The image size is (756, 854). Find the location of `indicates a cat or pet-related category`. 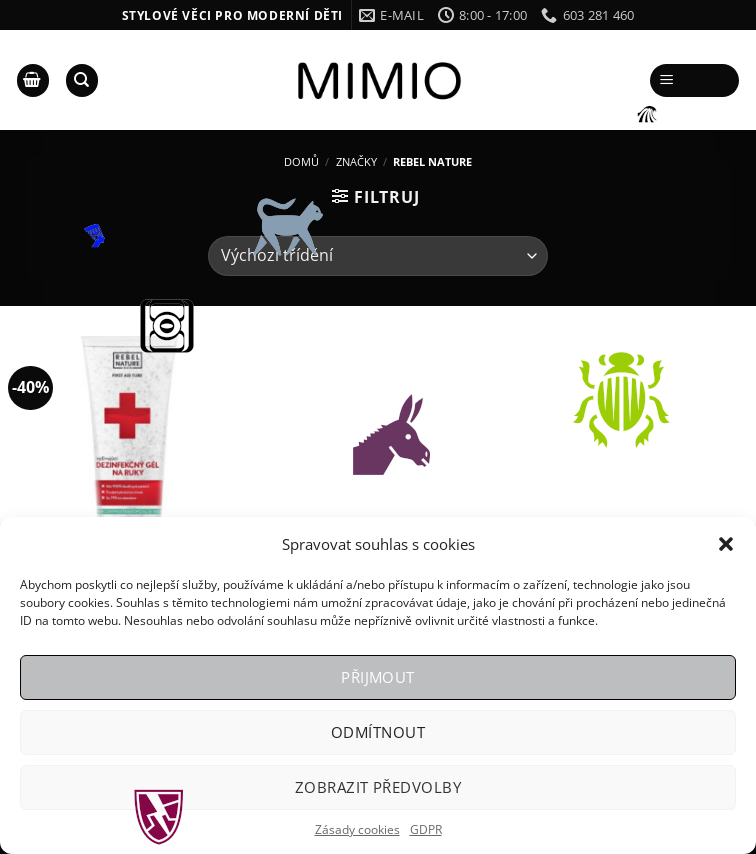

indicates a cat or pet-related category is located at coordinates (288, 227).